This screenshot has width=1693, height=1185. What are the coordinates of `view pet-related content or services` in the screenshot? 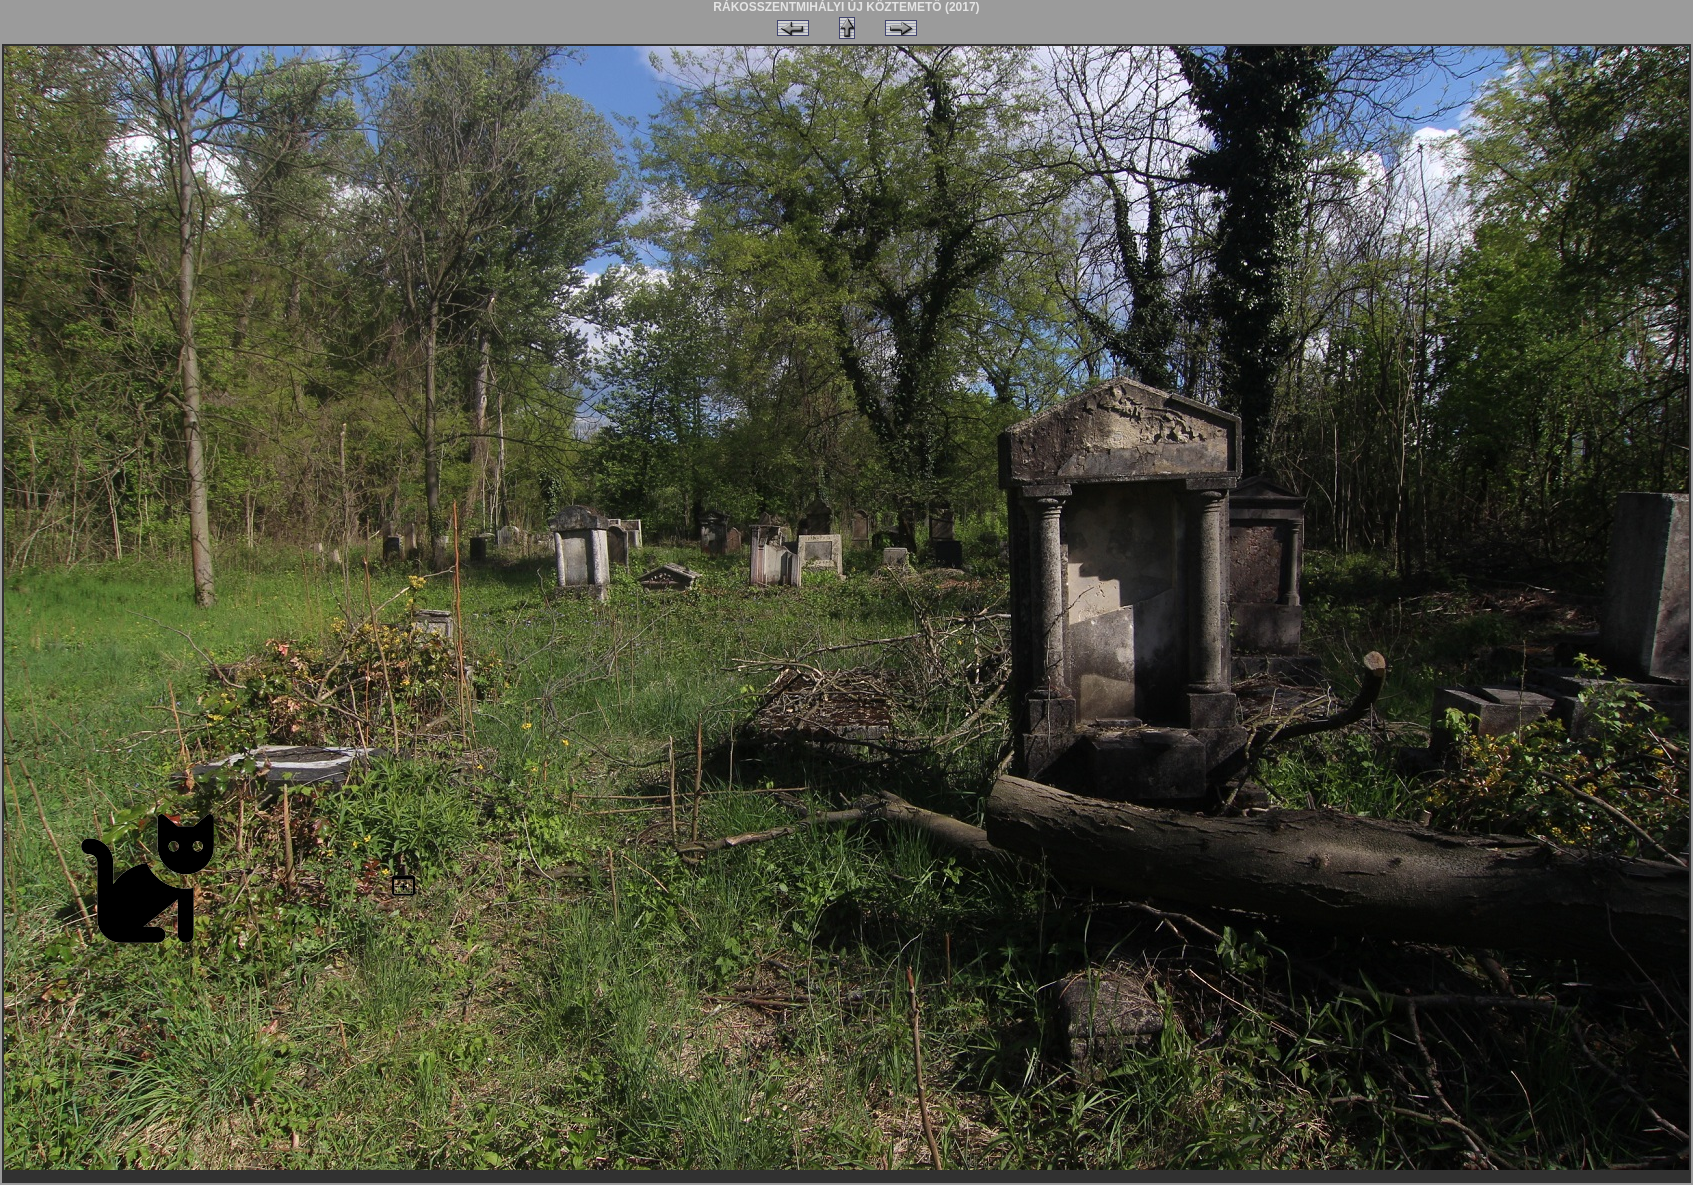 It's located at (145, 878).